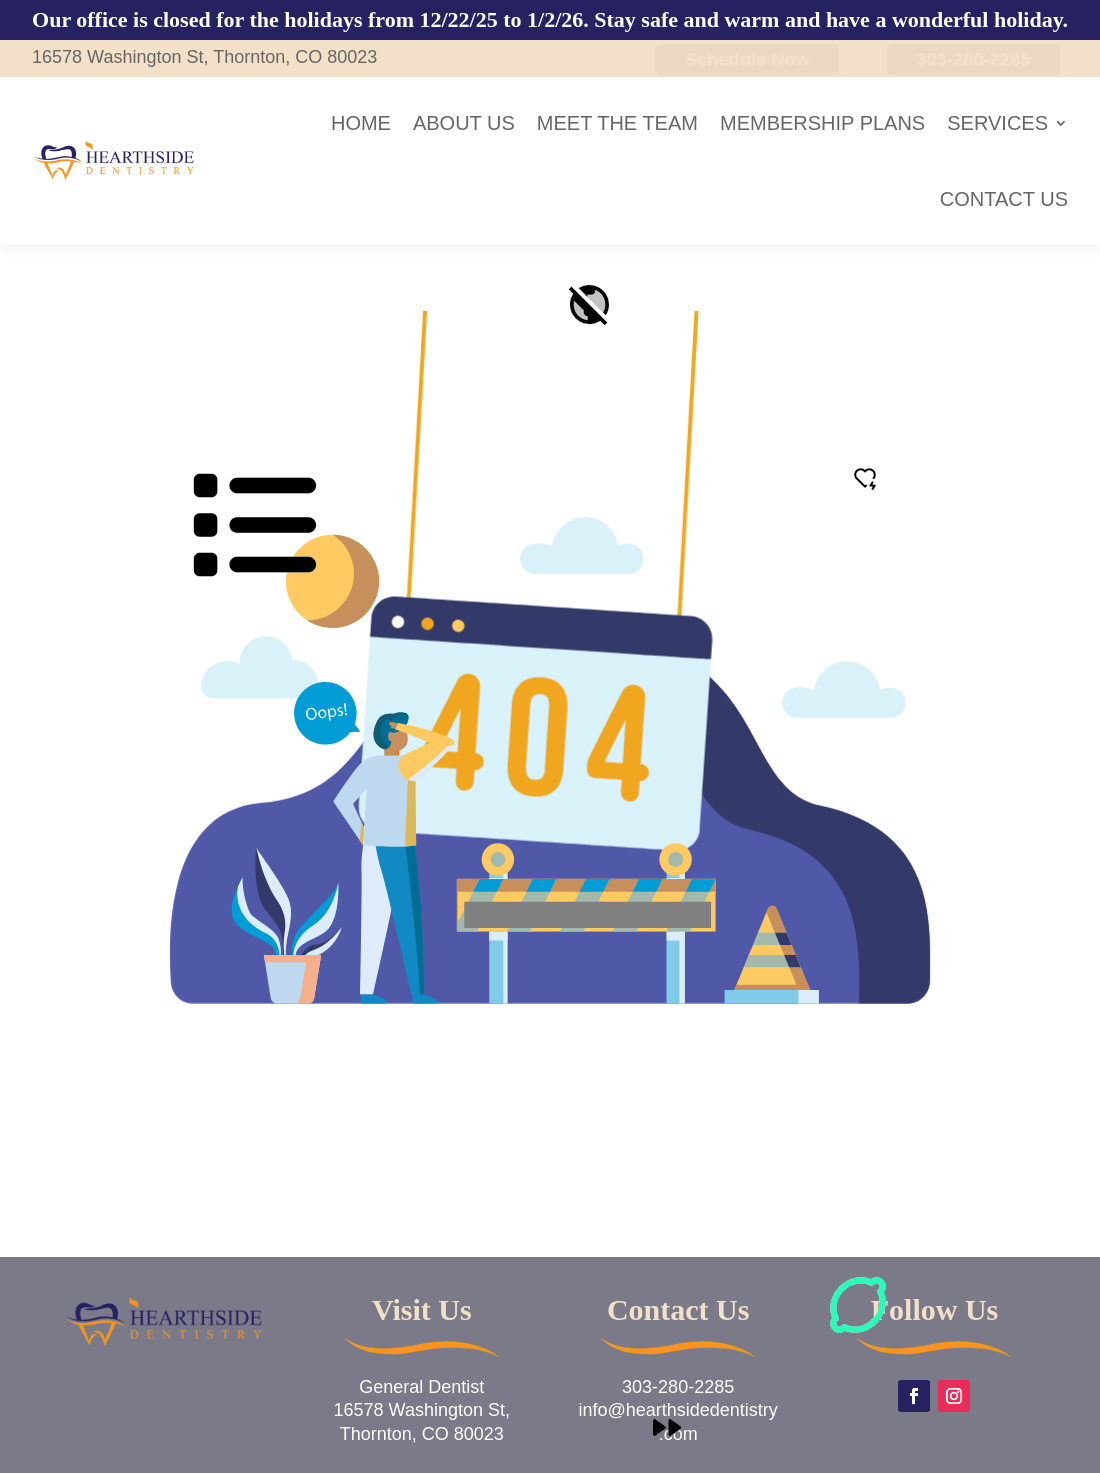  I want to click on skip forward in media playback, so click(666, 1427).